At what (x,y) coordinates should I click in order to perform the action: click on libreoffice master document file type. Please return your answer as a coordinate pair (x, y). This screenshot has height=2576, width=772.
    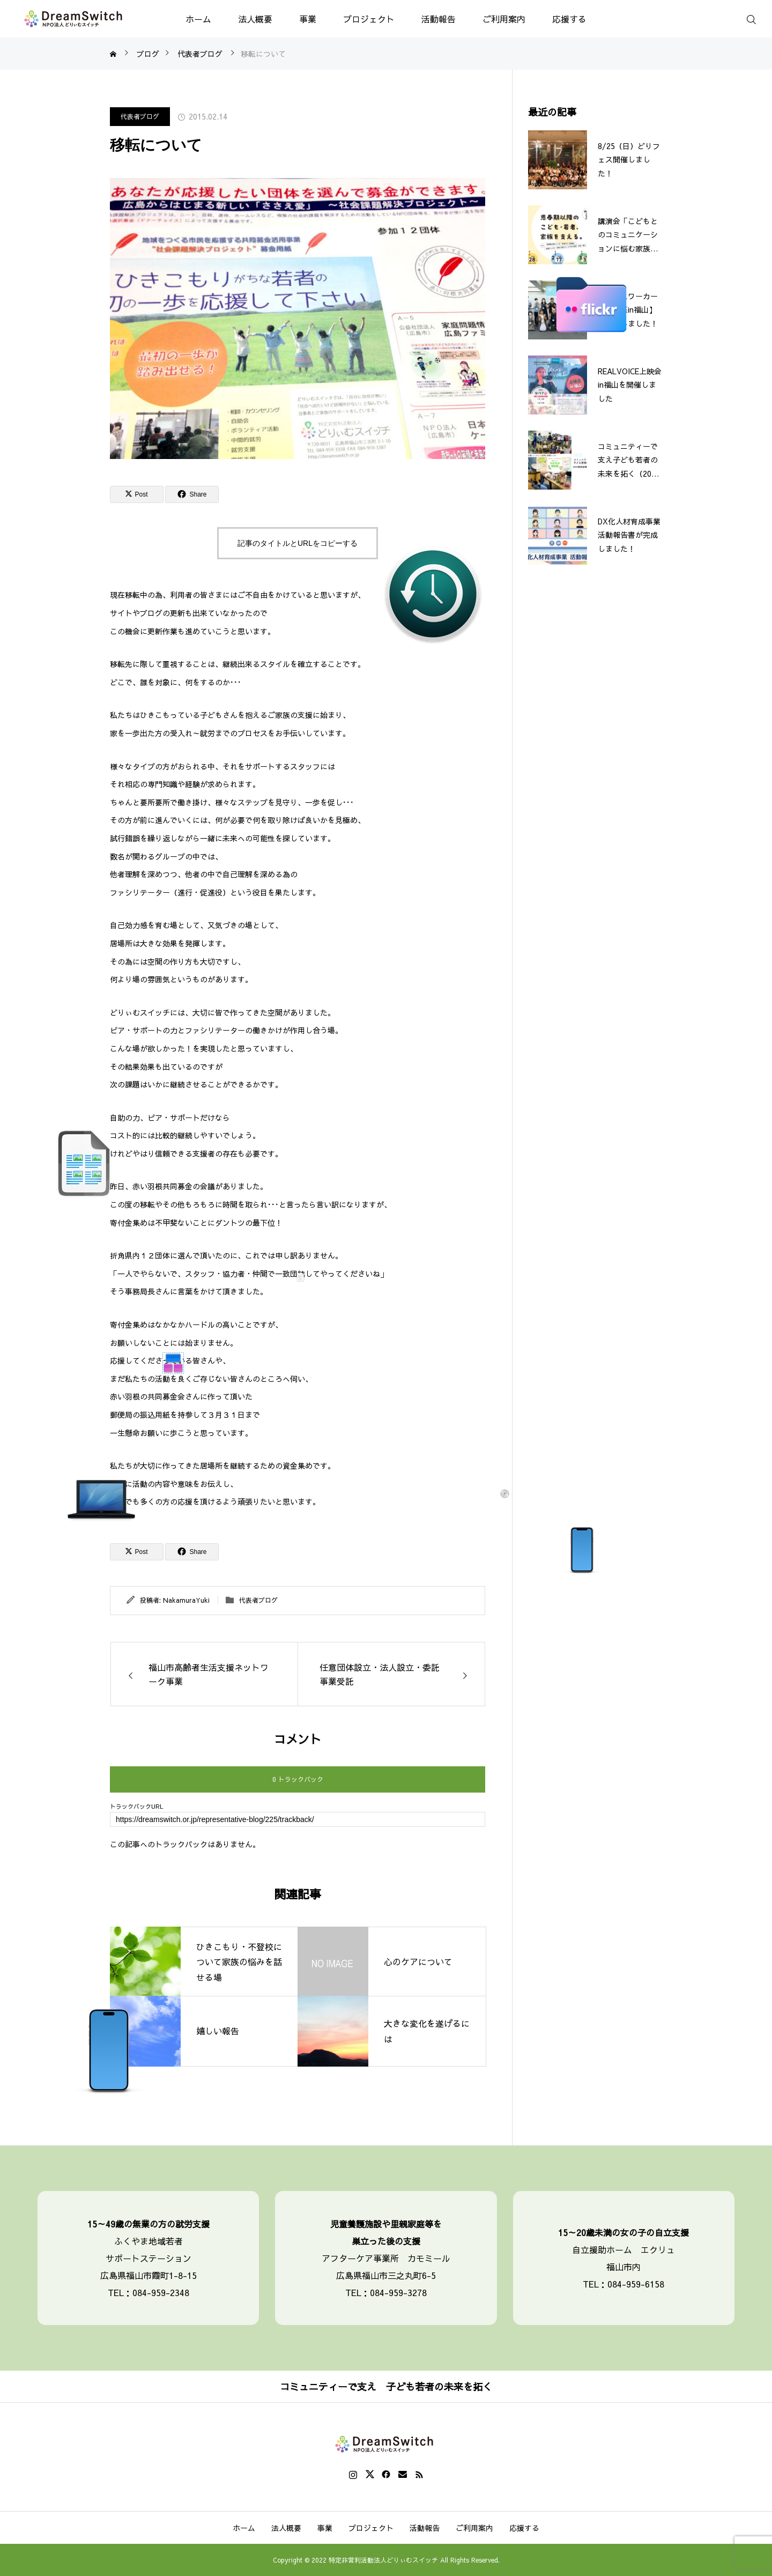
    Looking at the image, I should click on (84, 1163).